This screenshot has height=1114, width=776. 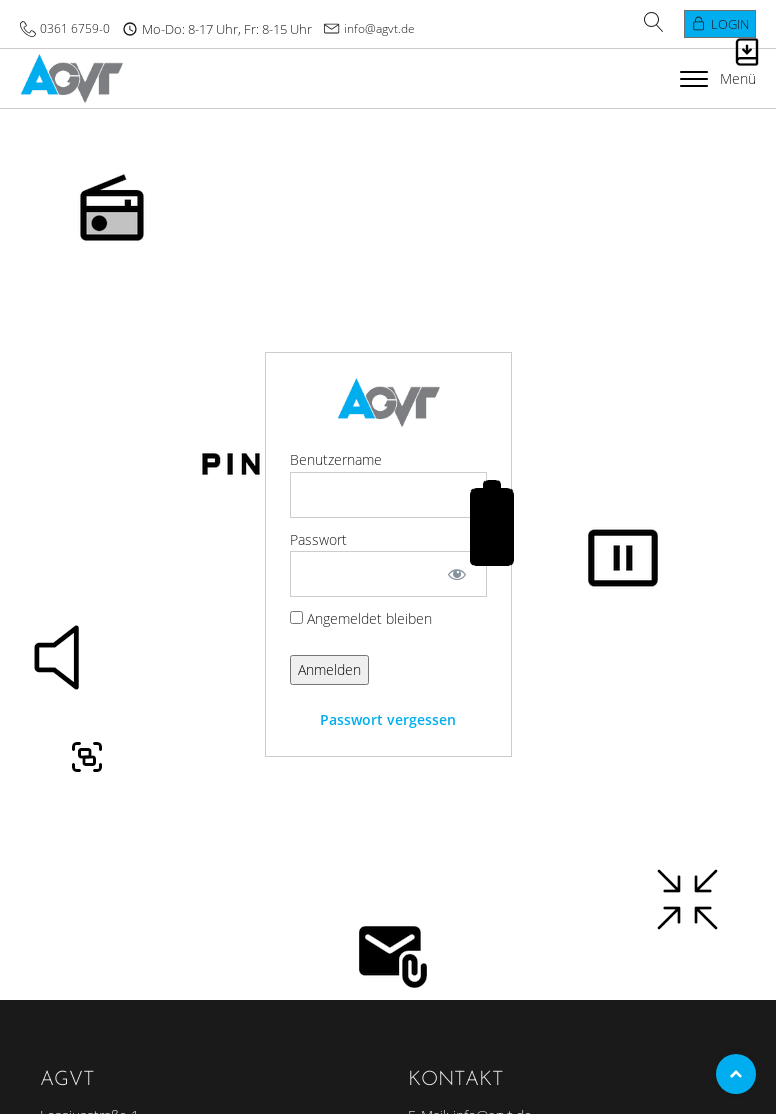 What do you see at coordinates (87, 757) in the screenshot?
I see `group selected objects together` at bounding box center [87, 757].